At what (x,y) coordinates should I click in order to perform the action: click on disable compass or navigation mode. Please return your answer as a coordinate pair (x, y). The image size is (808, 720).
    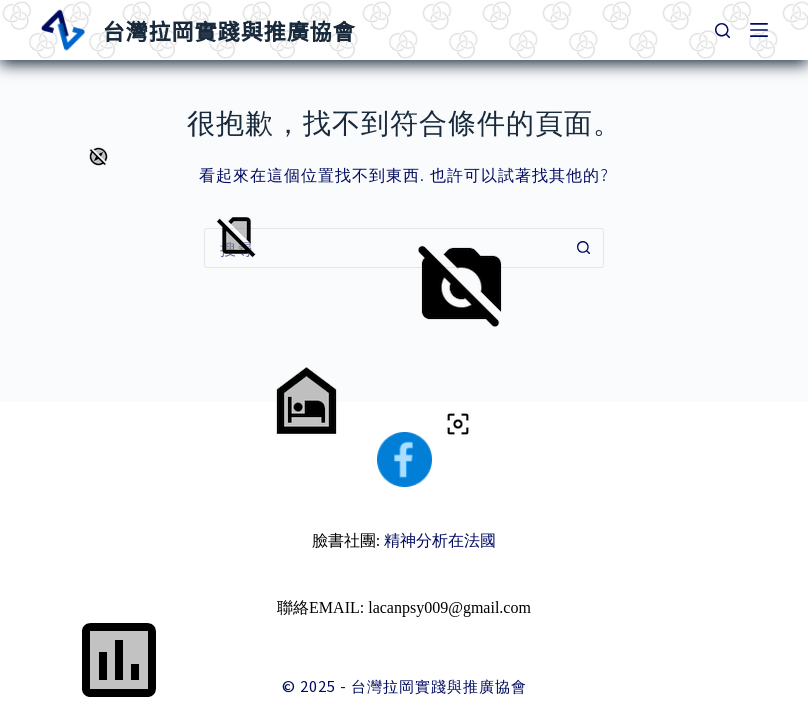
    Looking at the image, I should click on (98, 156).